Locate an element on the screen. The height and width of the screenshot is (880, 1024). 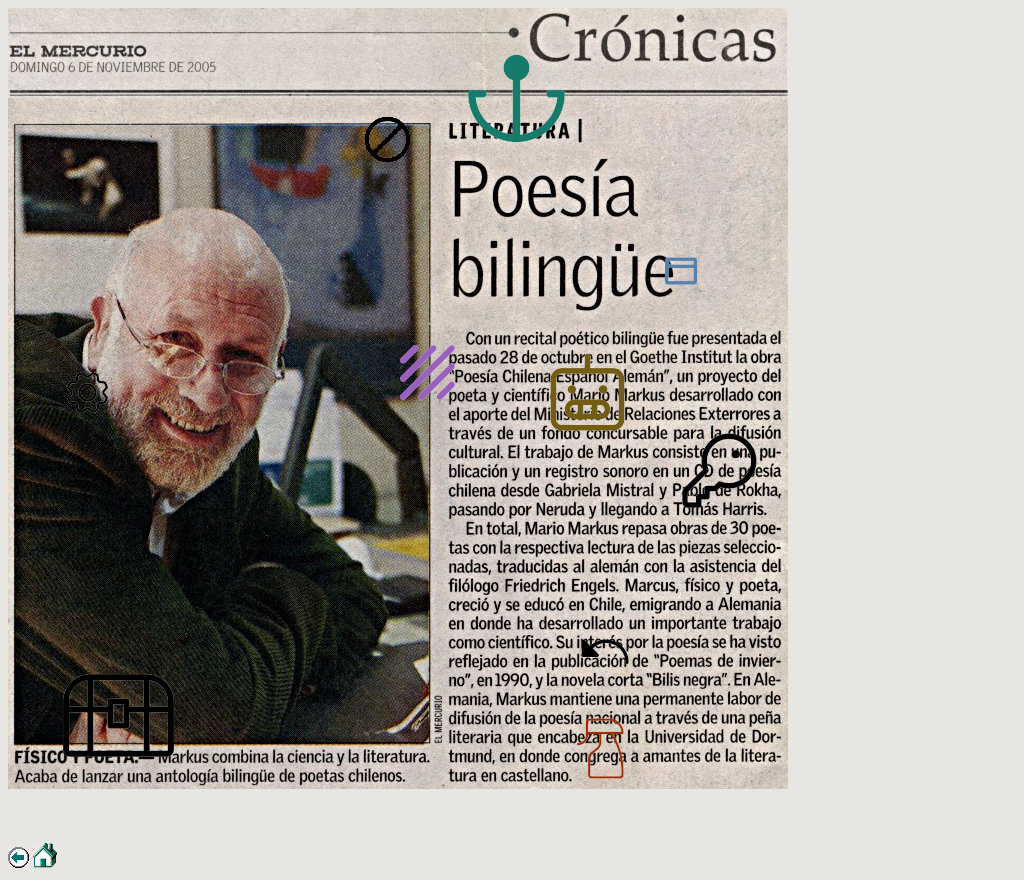
access your rewards or collectibles is located at coordinates (118, 717).